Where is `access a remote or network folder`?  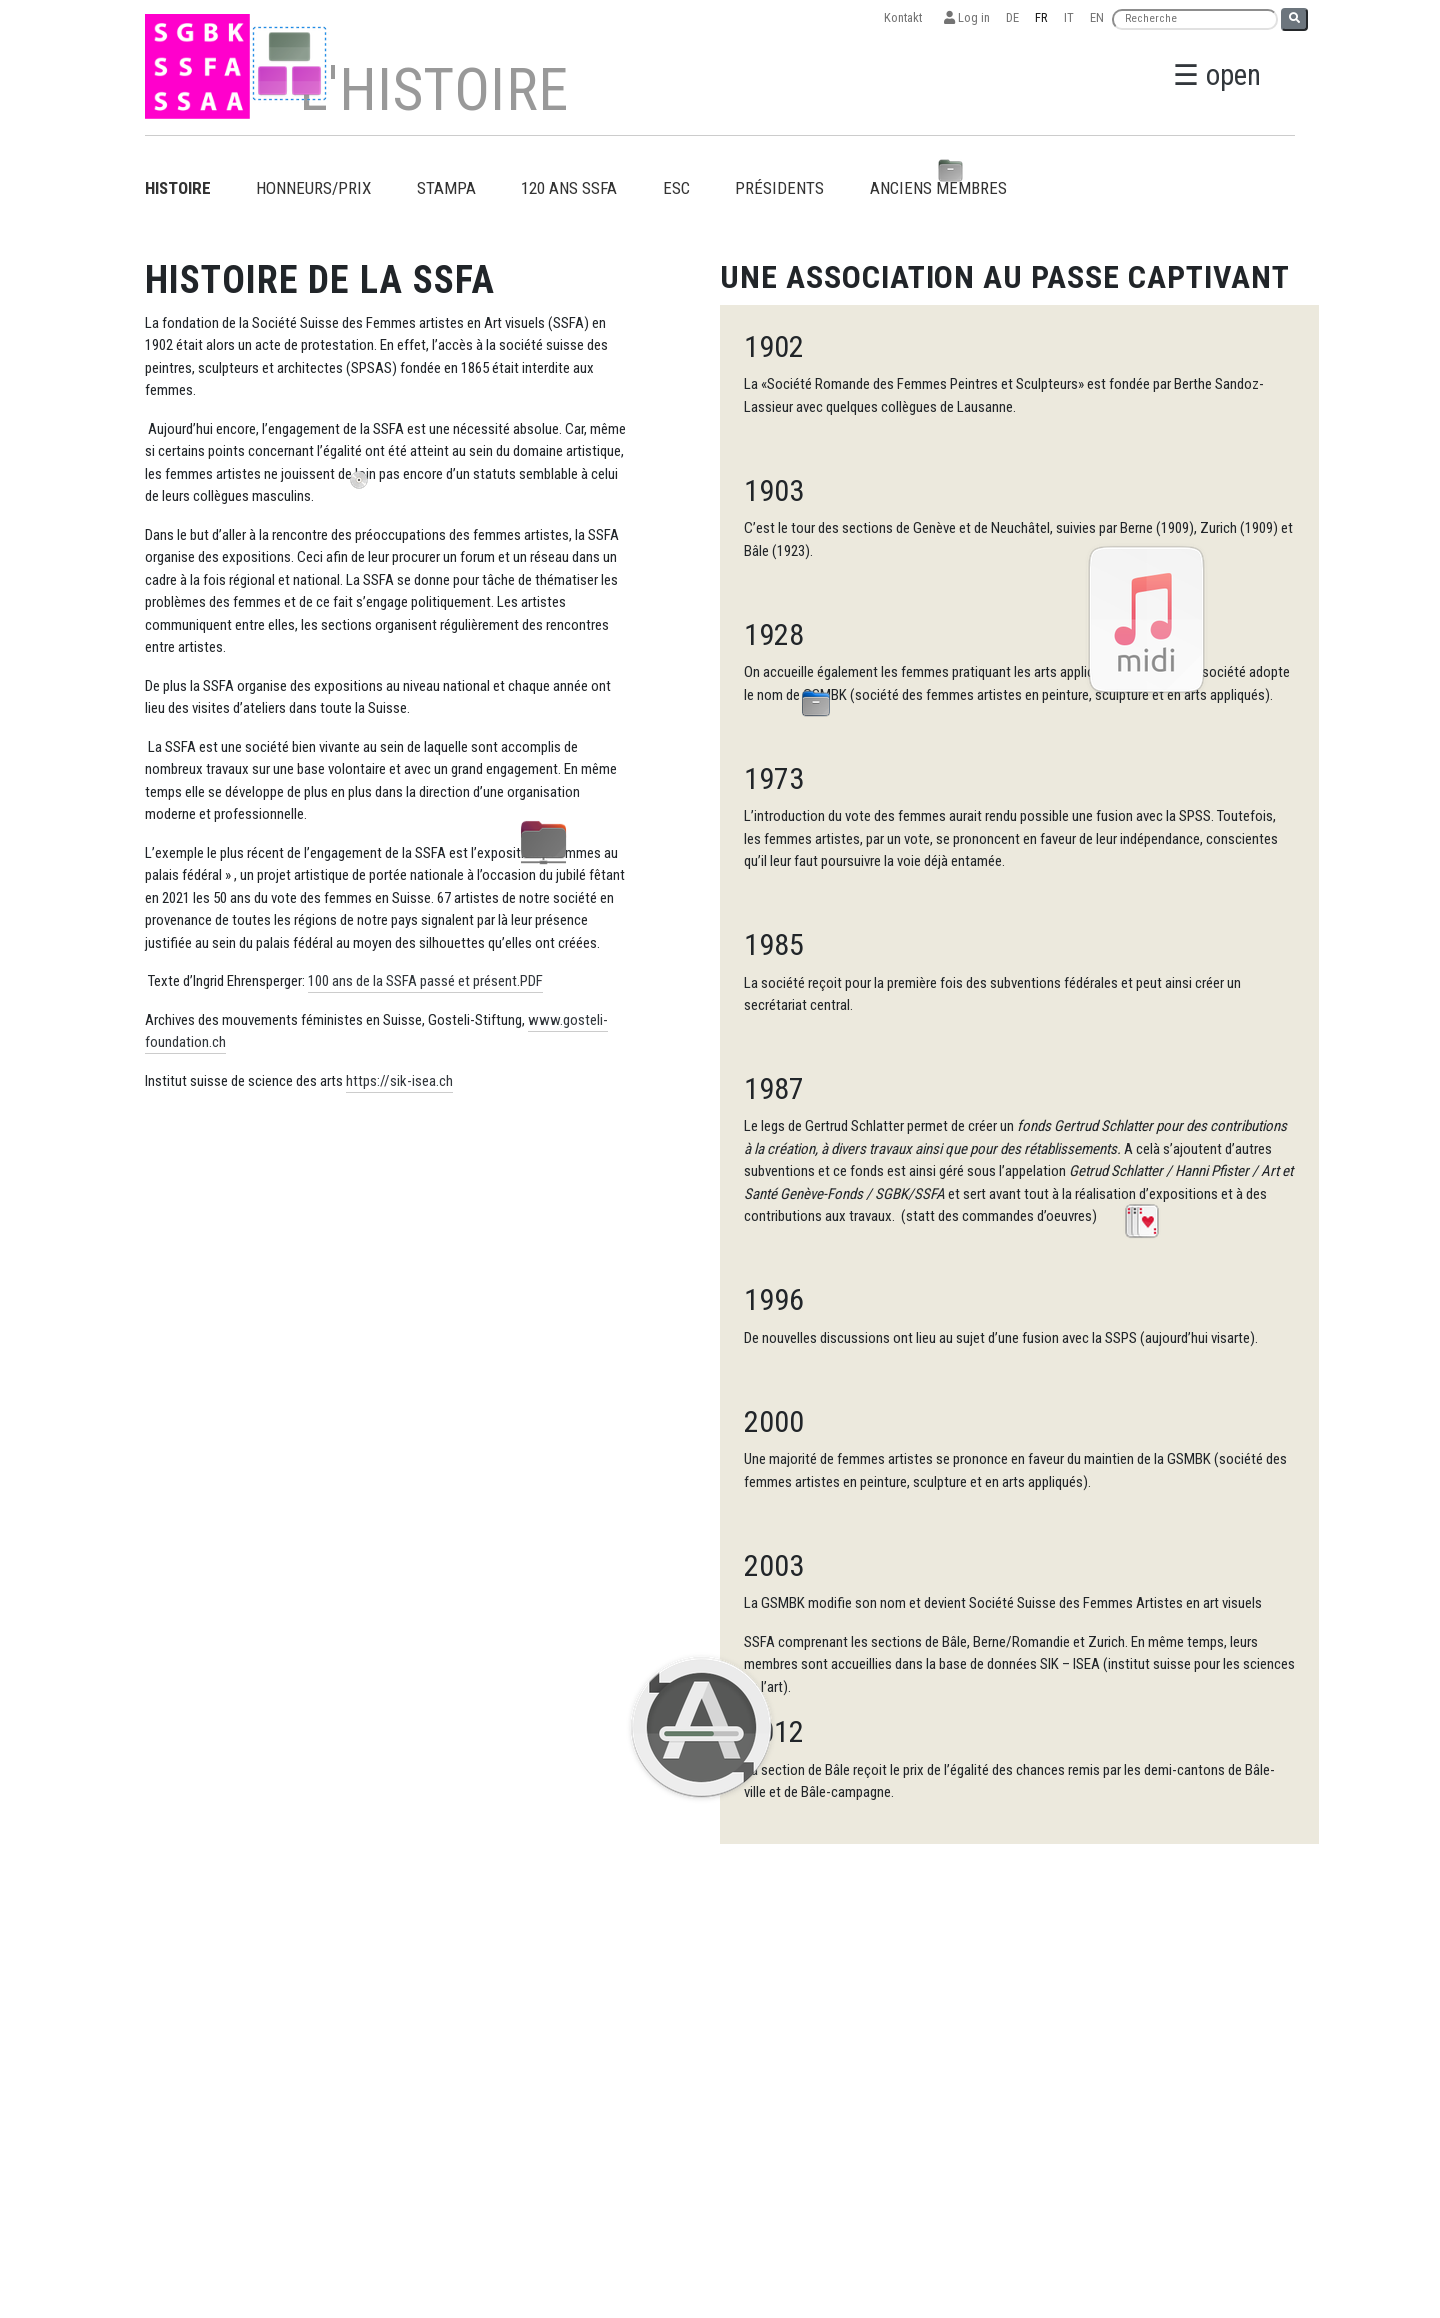
access a remote or network folder is located at coordinates (543, 841).